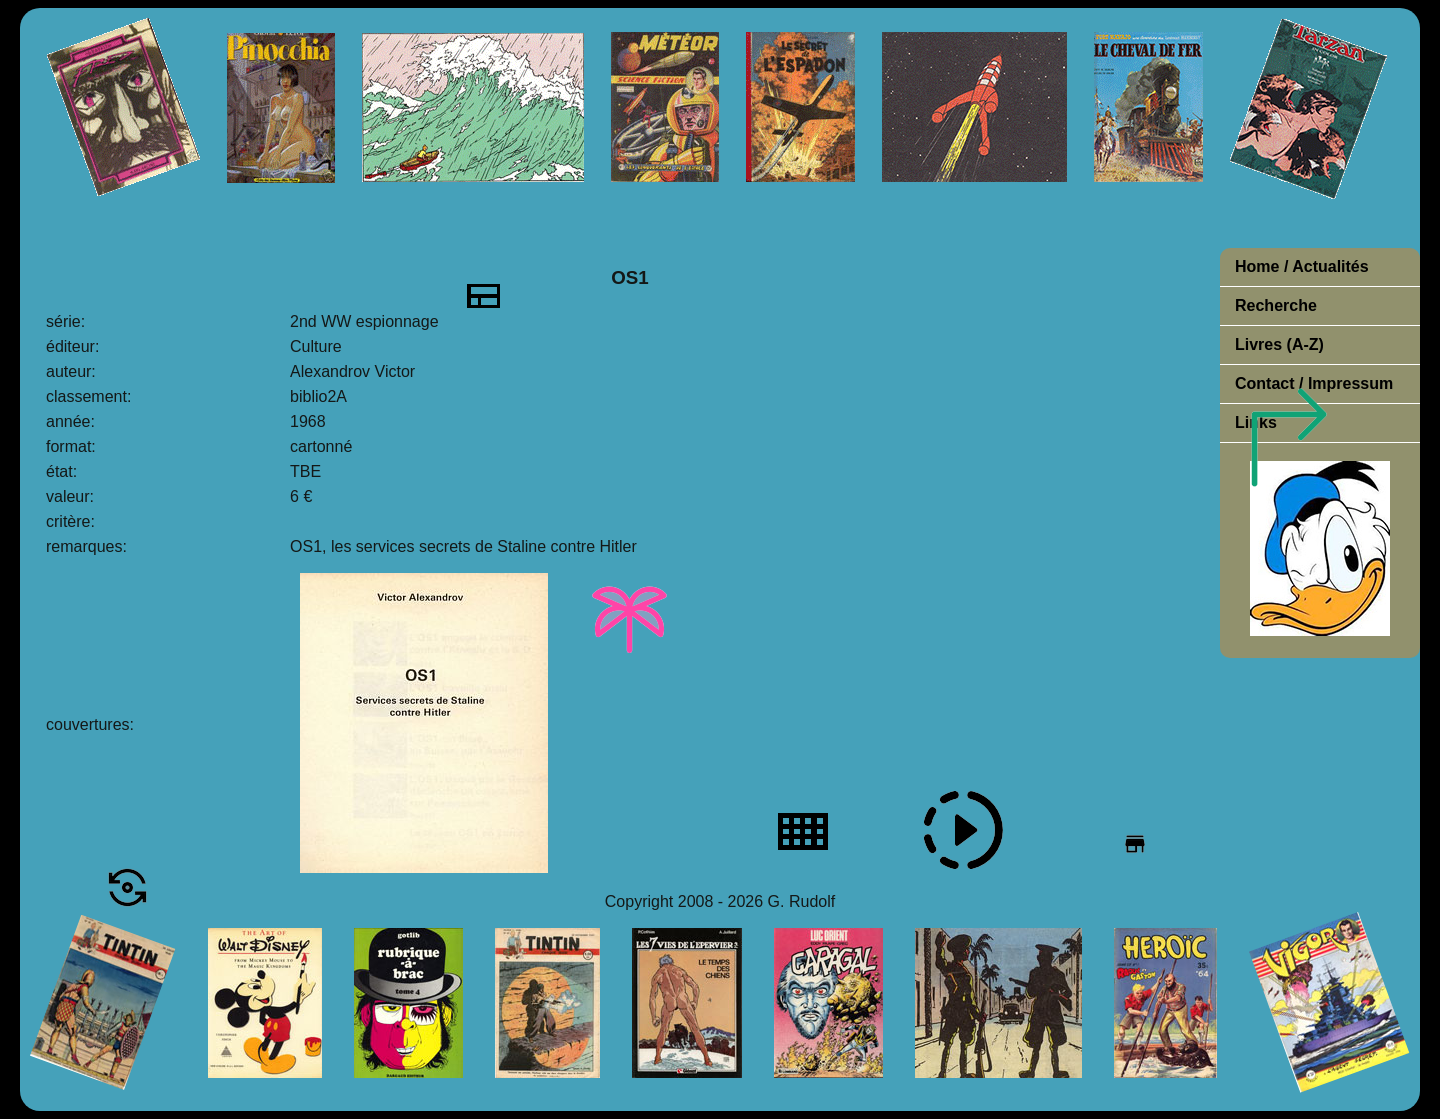 Image resolution: width=1440 pixels, height=1119 pixels. Describe the element at coordinates (1135, 844) in the screenshot. I see `find nearby stores or shops` at that location.